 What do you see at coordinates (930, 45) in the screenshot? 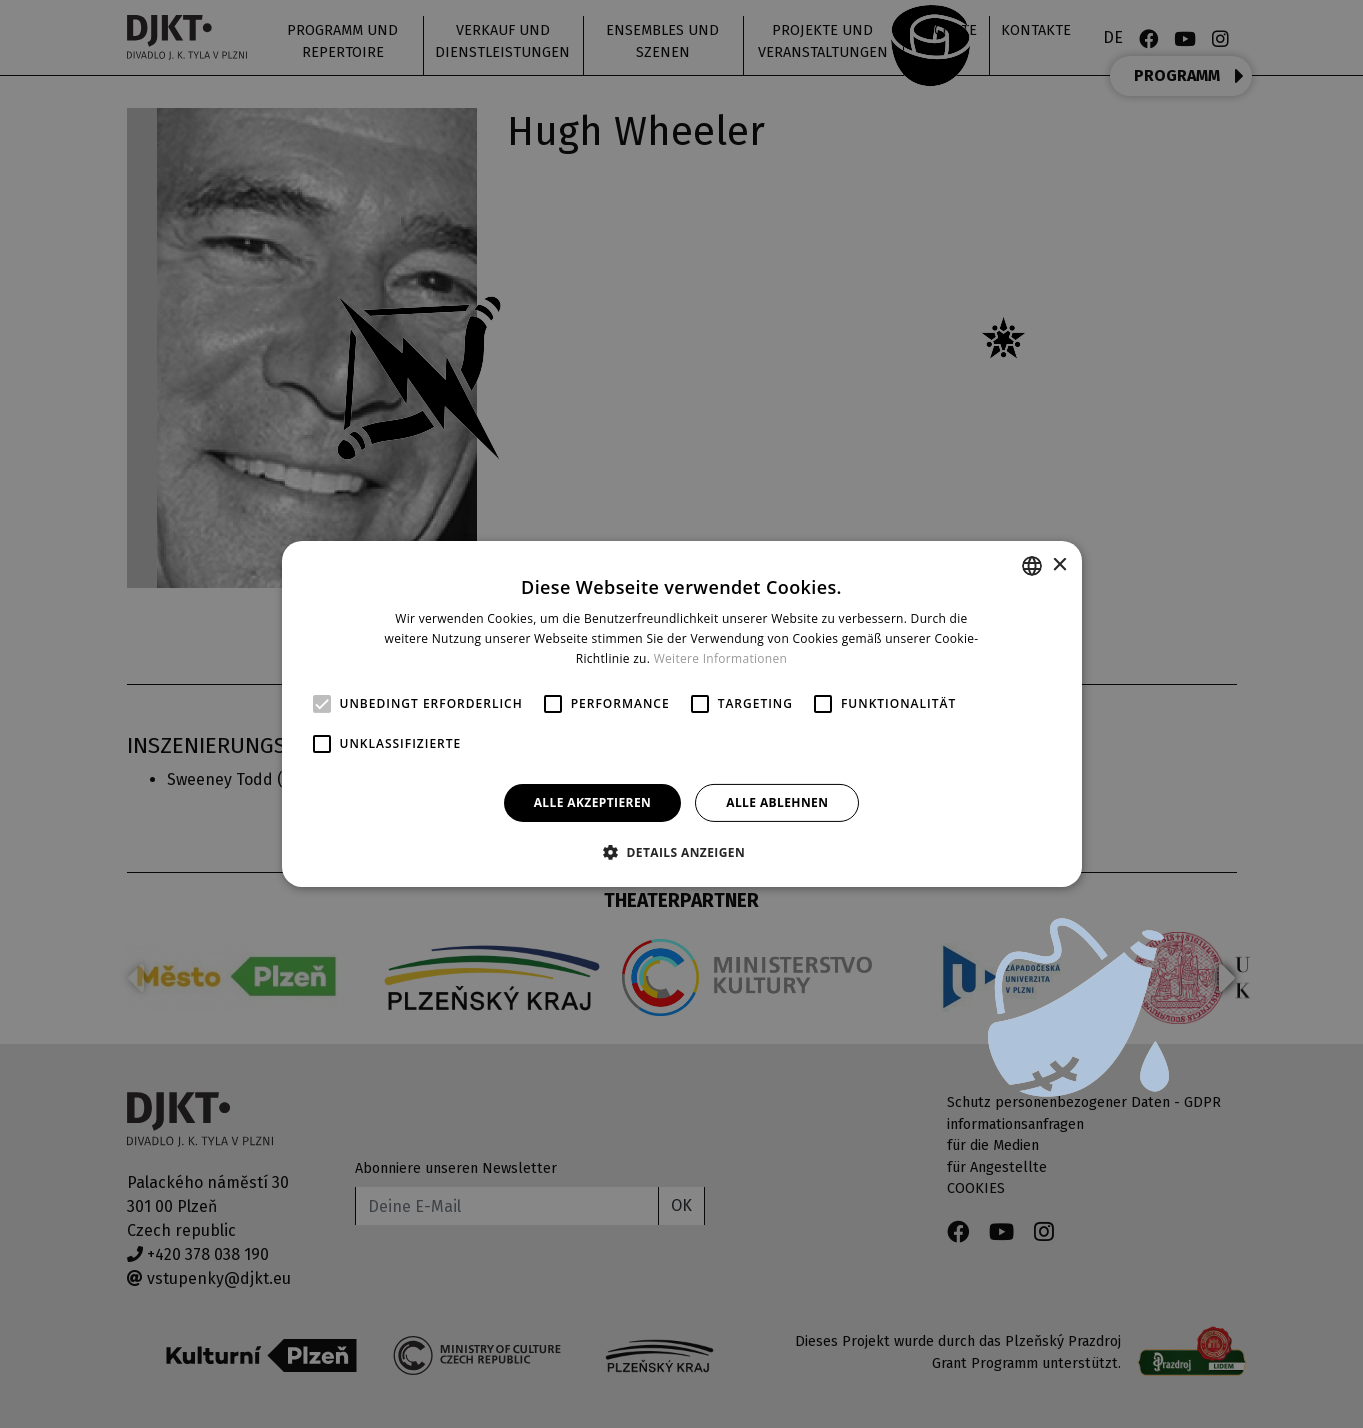
I see `indicates a blooming or growth animation effect` at bounding box center [930, 45].